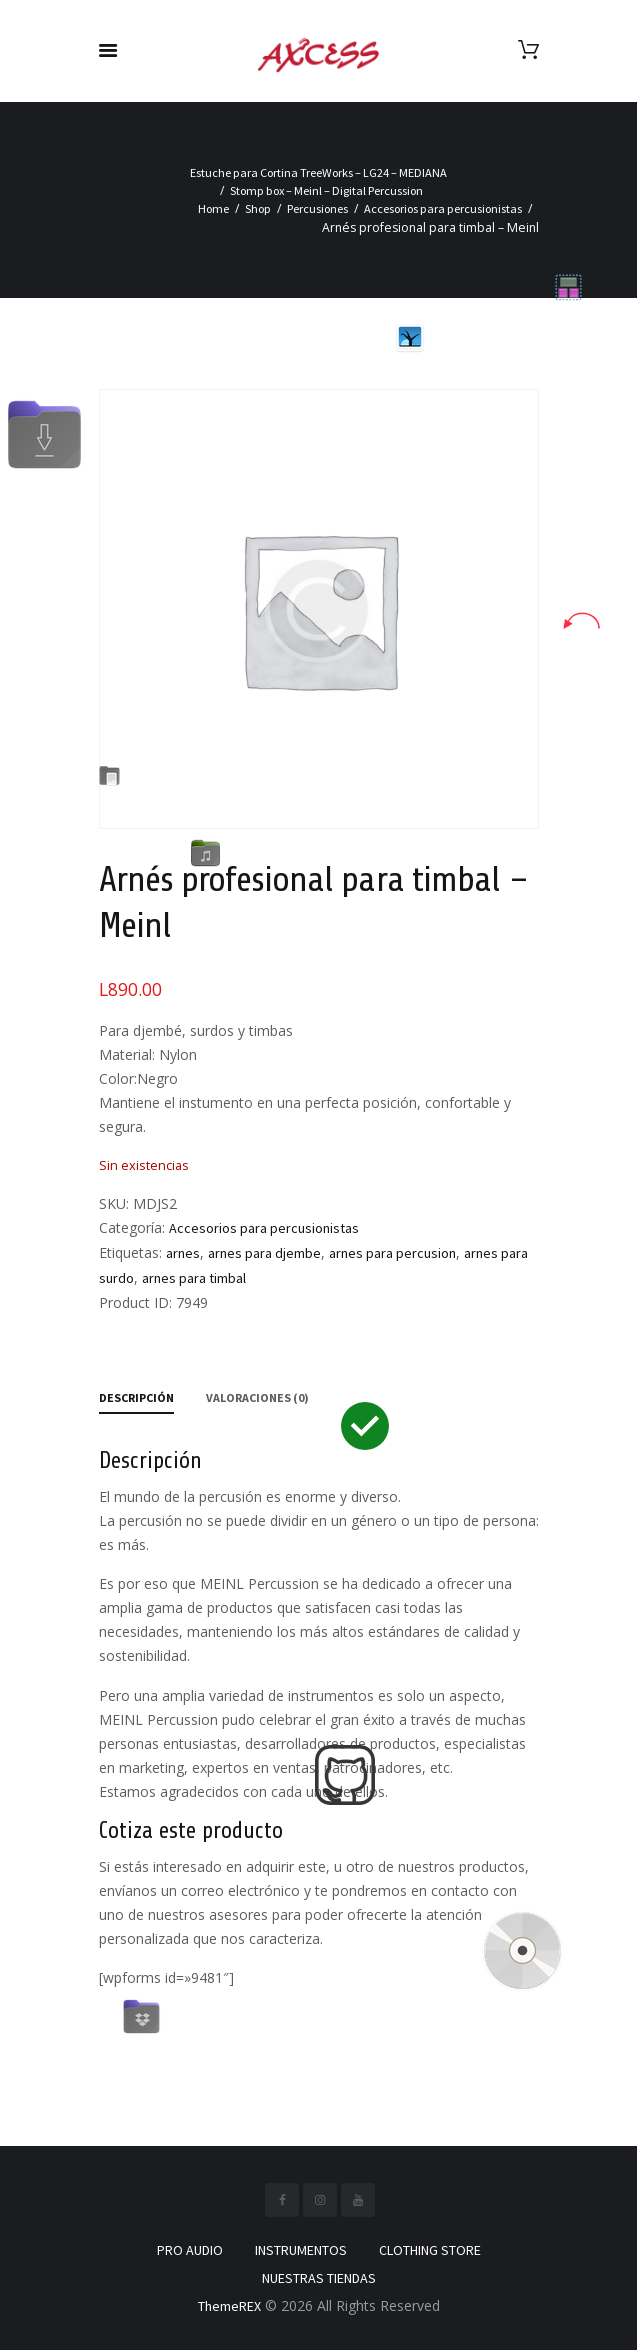 The height and width of the screenshot is (2350, 637). I want to click on open a file from folder, so click(109, 775).